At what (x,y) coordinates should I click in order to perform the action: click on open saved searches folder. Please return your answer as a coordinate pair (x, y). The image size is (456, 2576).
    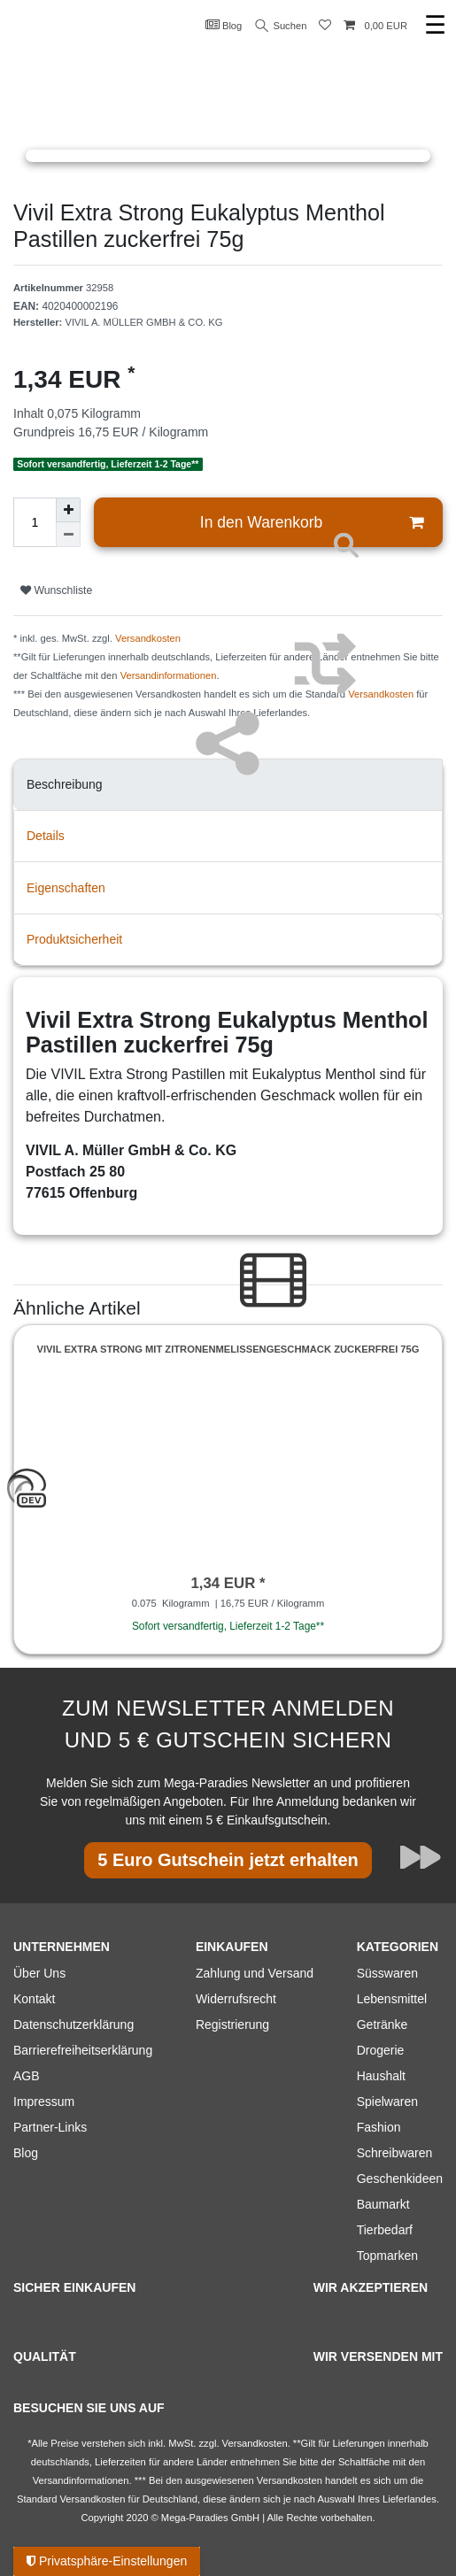
    Looking at the image, I should click on (346, 545).